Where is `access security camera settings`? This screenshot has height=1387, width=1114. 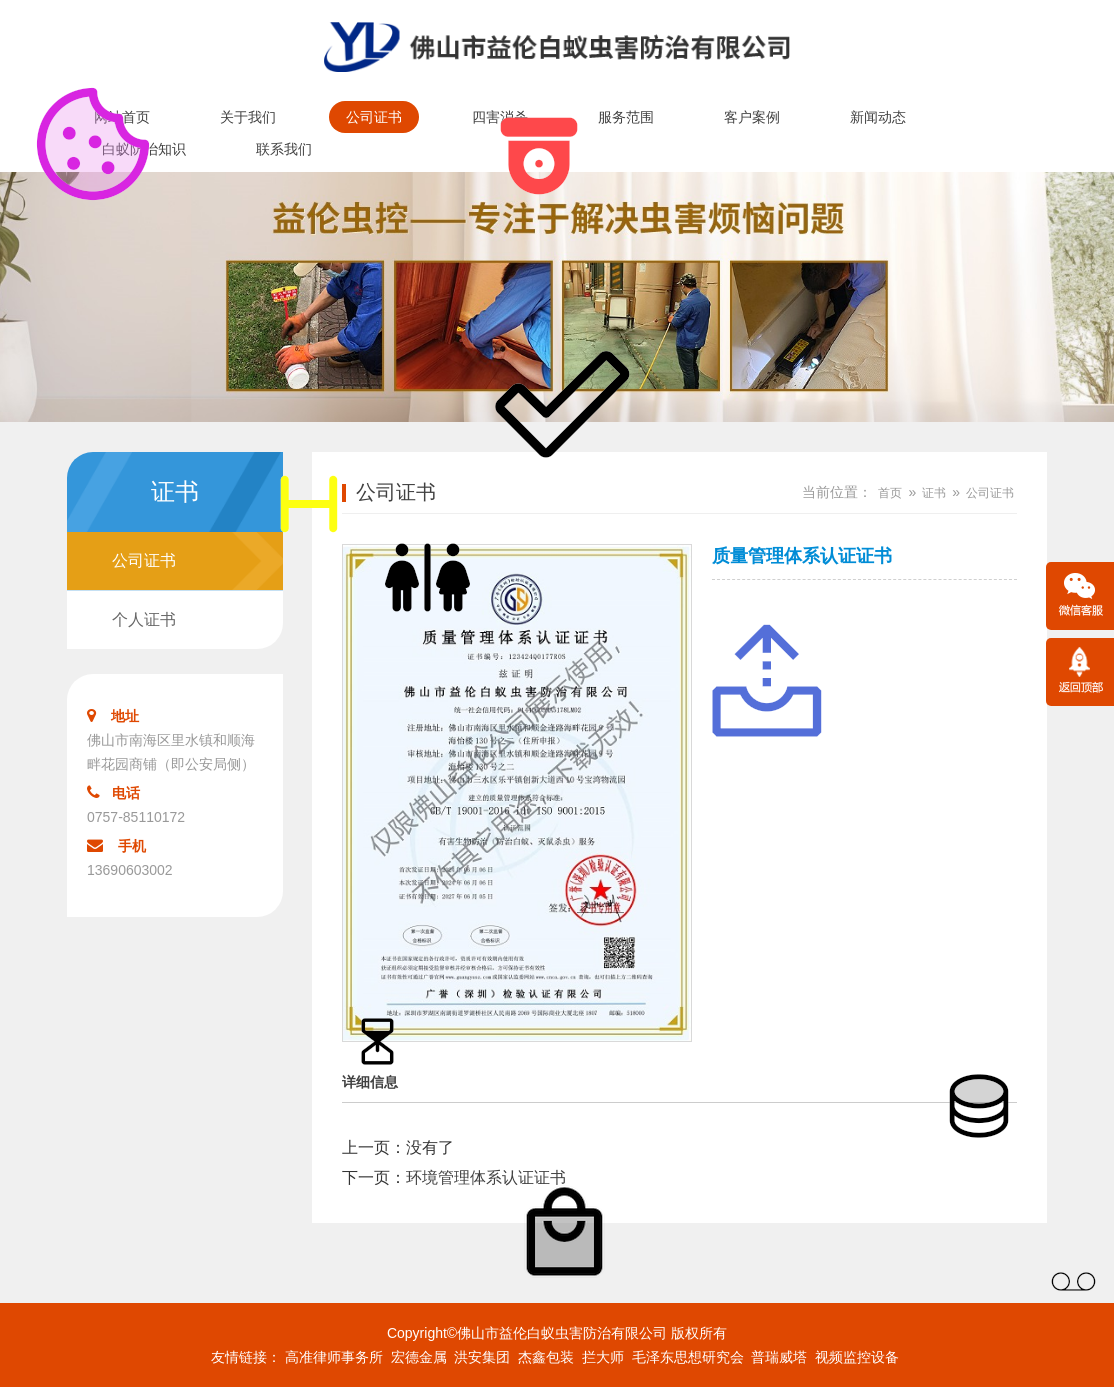 access security camera settings is located at coordinates (539, 156).